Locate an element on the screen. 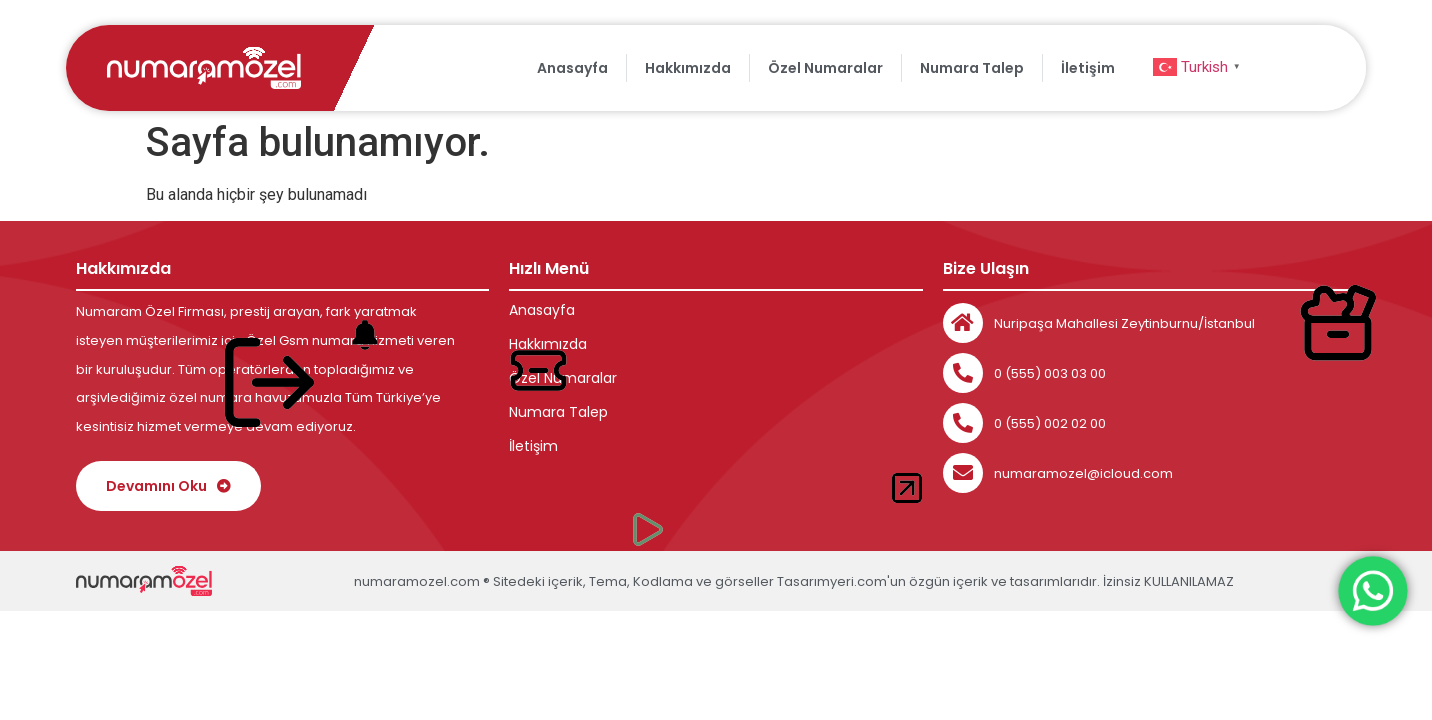 The image size is (1432, 720). open link in a new window or tab is located at coordinates (907, 488).